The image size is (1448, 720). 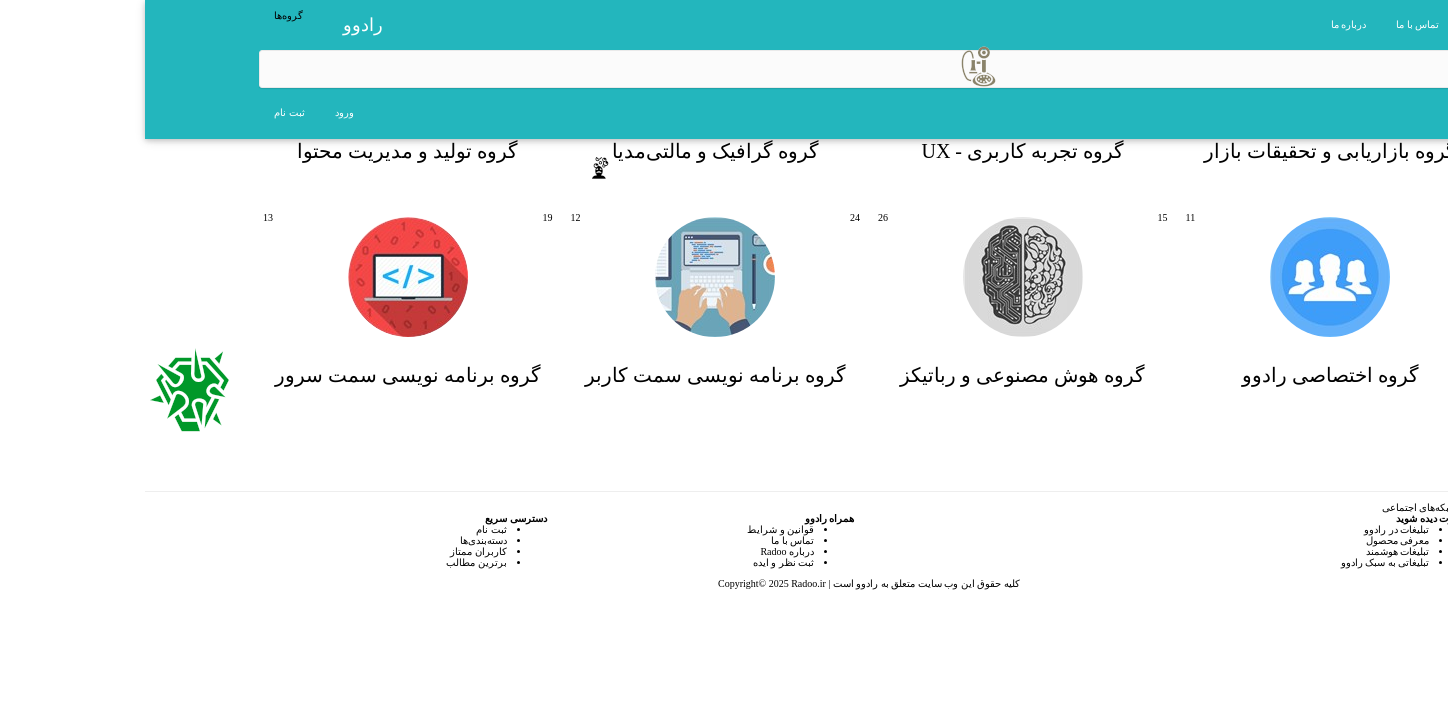 What do you see at coordinates (978, 66) in the screenshot?
I see `vintage or classic phone contact option` at bounding box center [978, 66].